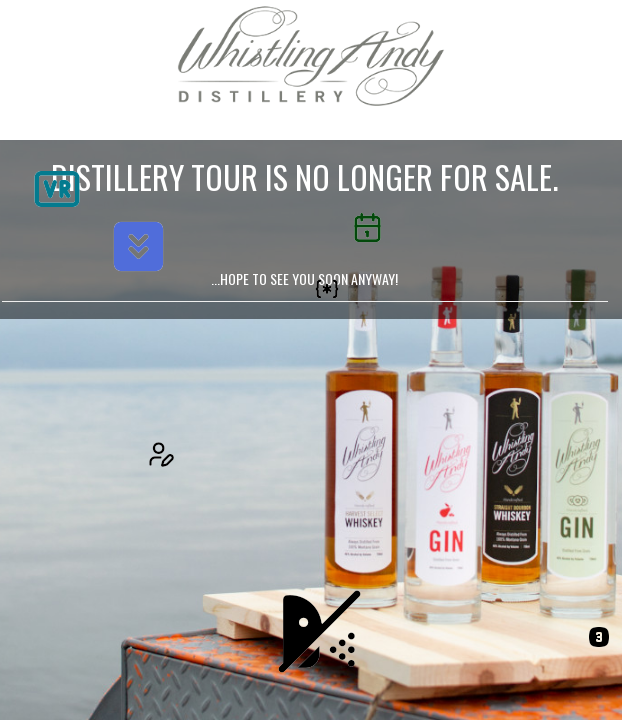 This screenshot has height=720, width=622. What do you see at coordinates (319, 631) in the screenshot?
I see `indicates coughing is prohibited in this area` at bounding box center [319, 631].